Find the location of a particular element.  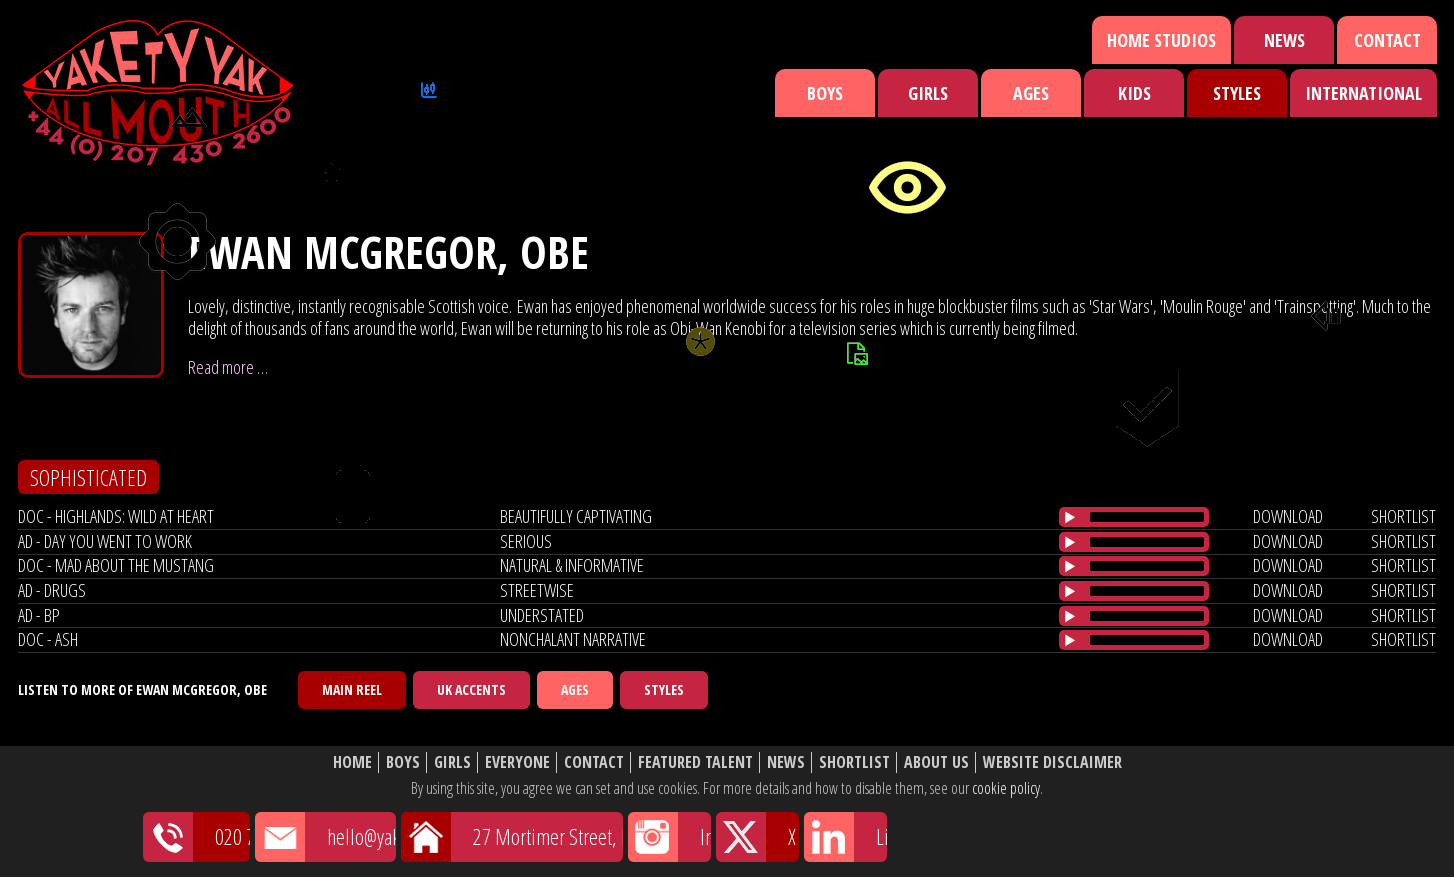

view or preview content is located at coordinates (907, 187).